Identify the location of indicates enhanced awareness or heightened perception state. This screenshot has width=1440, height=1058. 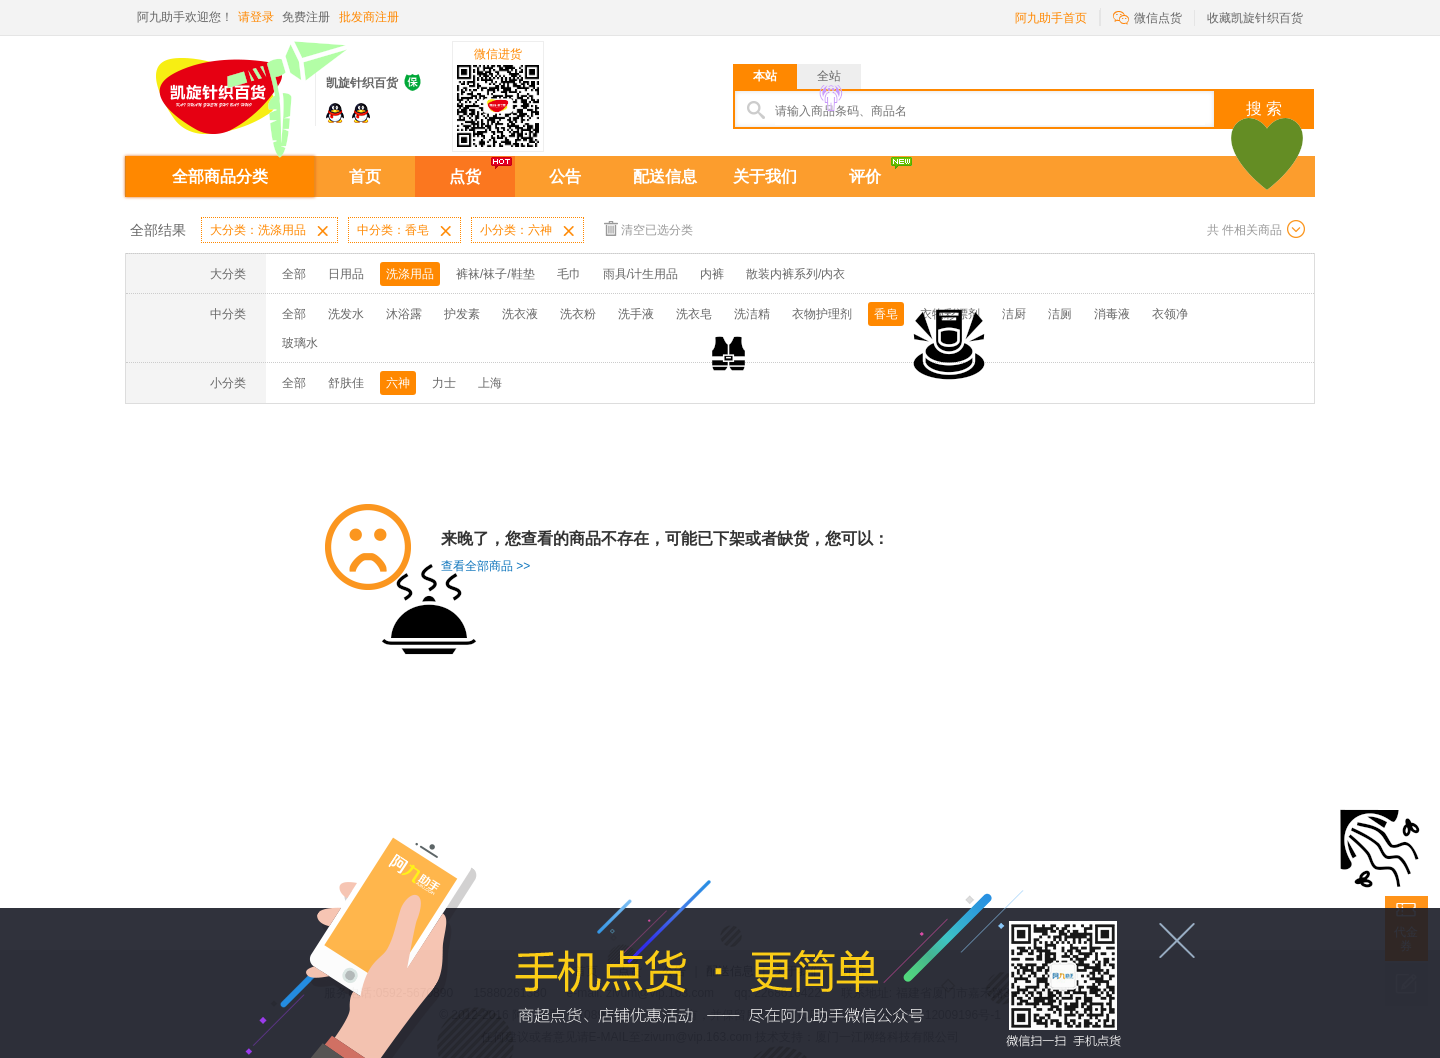
(831, 98).